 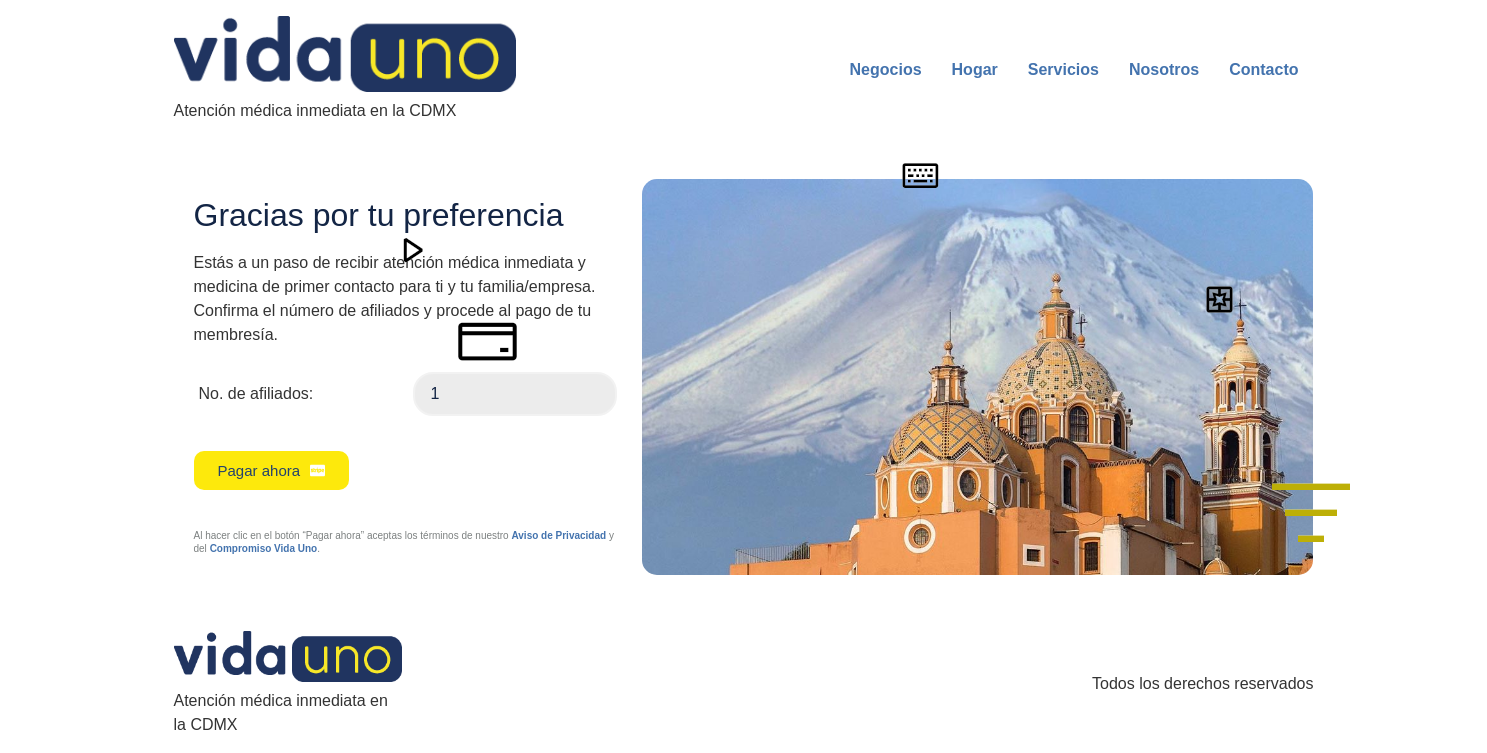 What do you see at coordinates (919, 177) in the screenshot?
I see `record keyboard input or keystrokes` at bounding box center [919, 177].